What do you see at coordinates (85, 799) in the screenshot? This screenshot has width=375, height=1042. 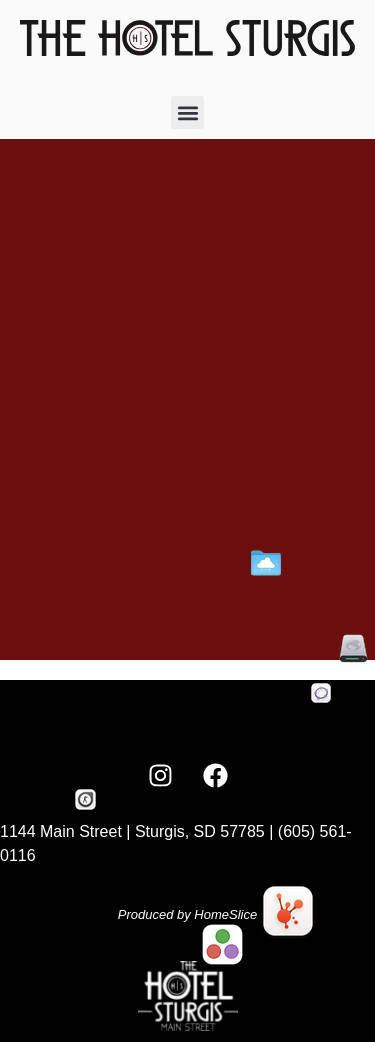 I see `launch counter-strike: global offensive` at bounding box center [85, 799].